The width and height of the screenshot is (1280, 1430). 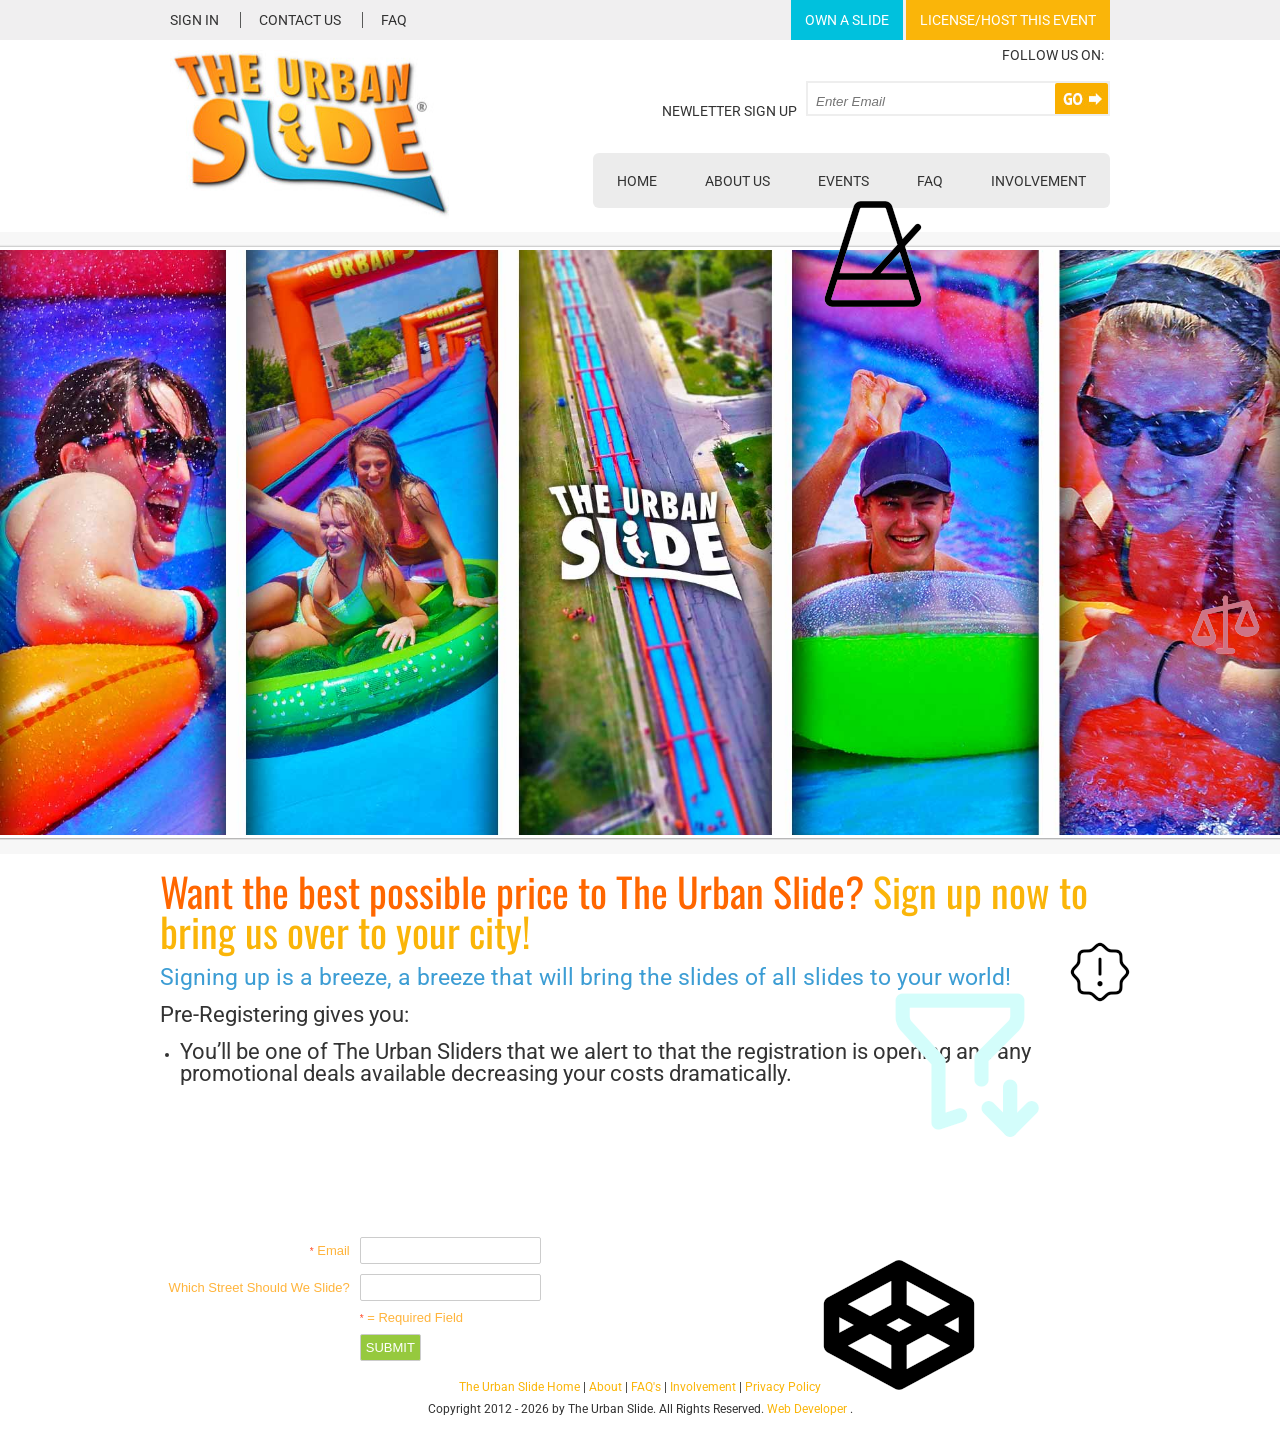 What do you see at coordinates (873, 254) in the screenshot?
I see `access tempo or timing settings` at bounding box center [873, 254].